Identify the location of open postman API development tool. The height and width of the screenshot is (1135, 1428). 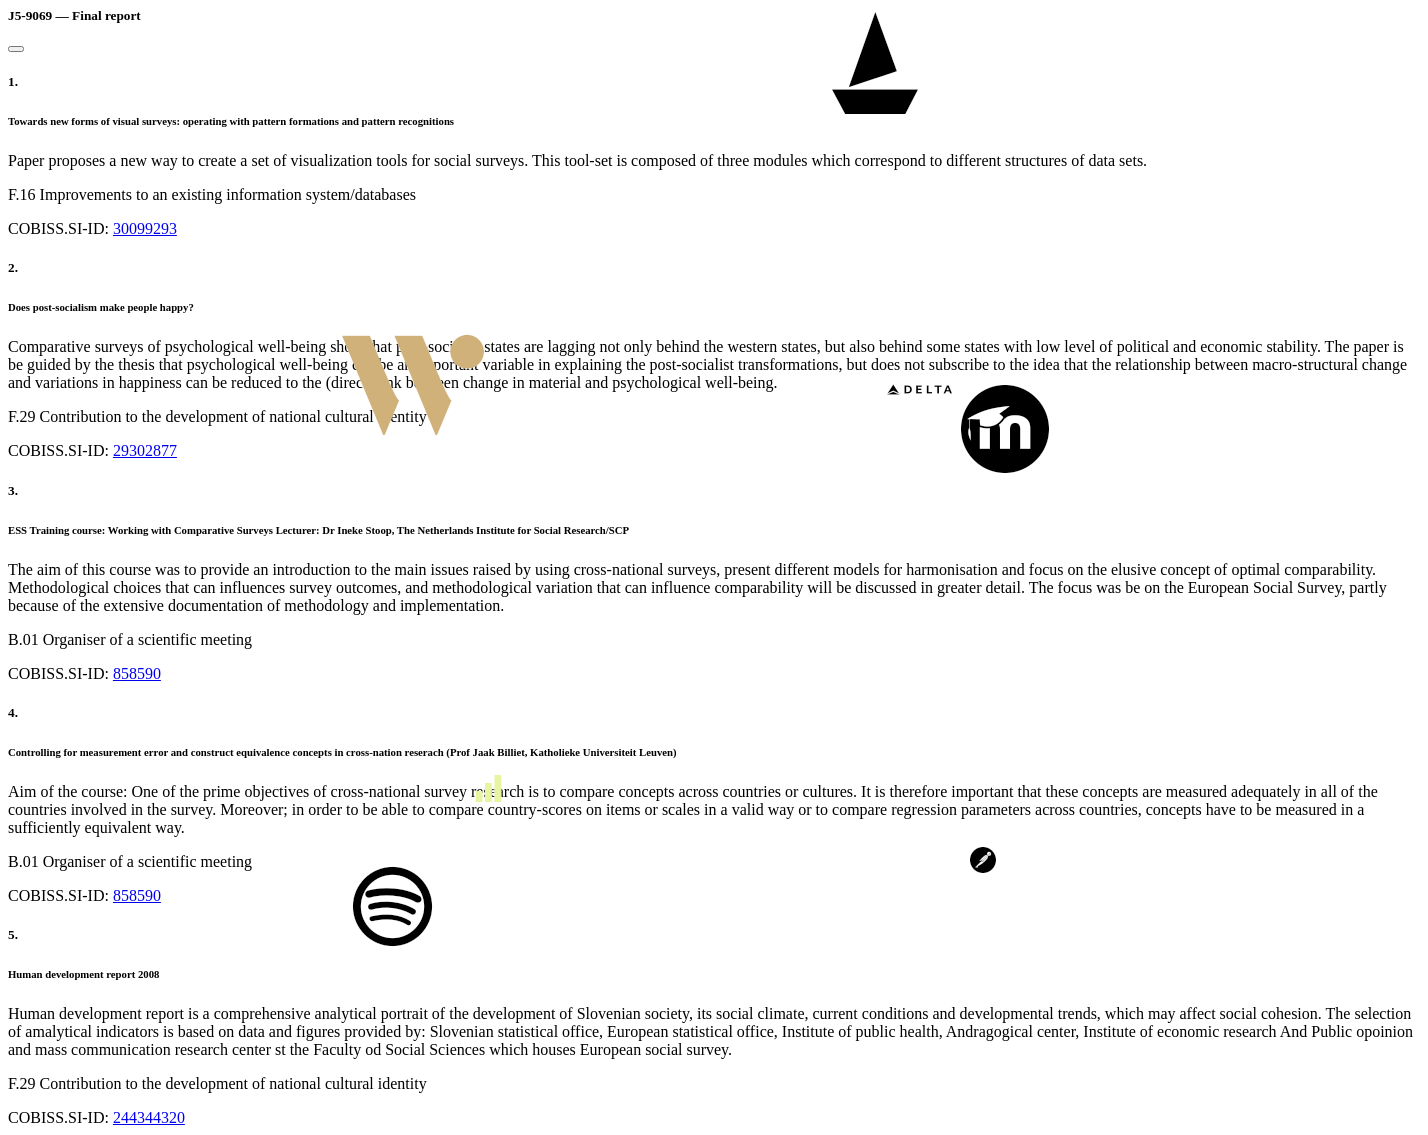
(983, 860).